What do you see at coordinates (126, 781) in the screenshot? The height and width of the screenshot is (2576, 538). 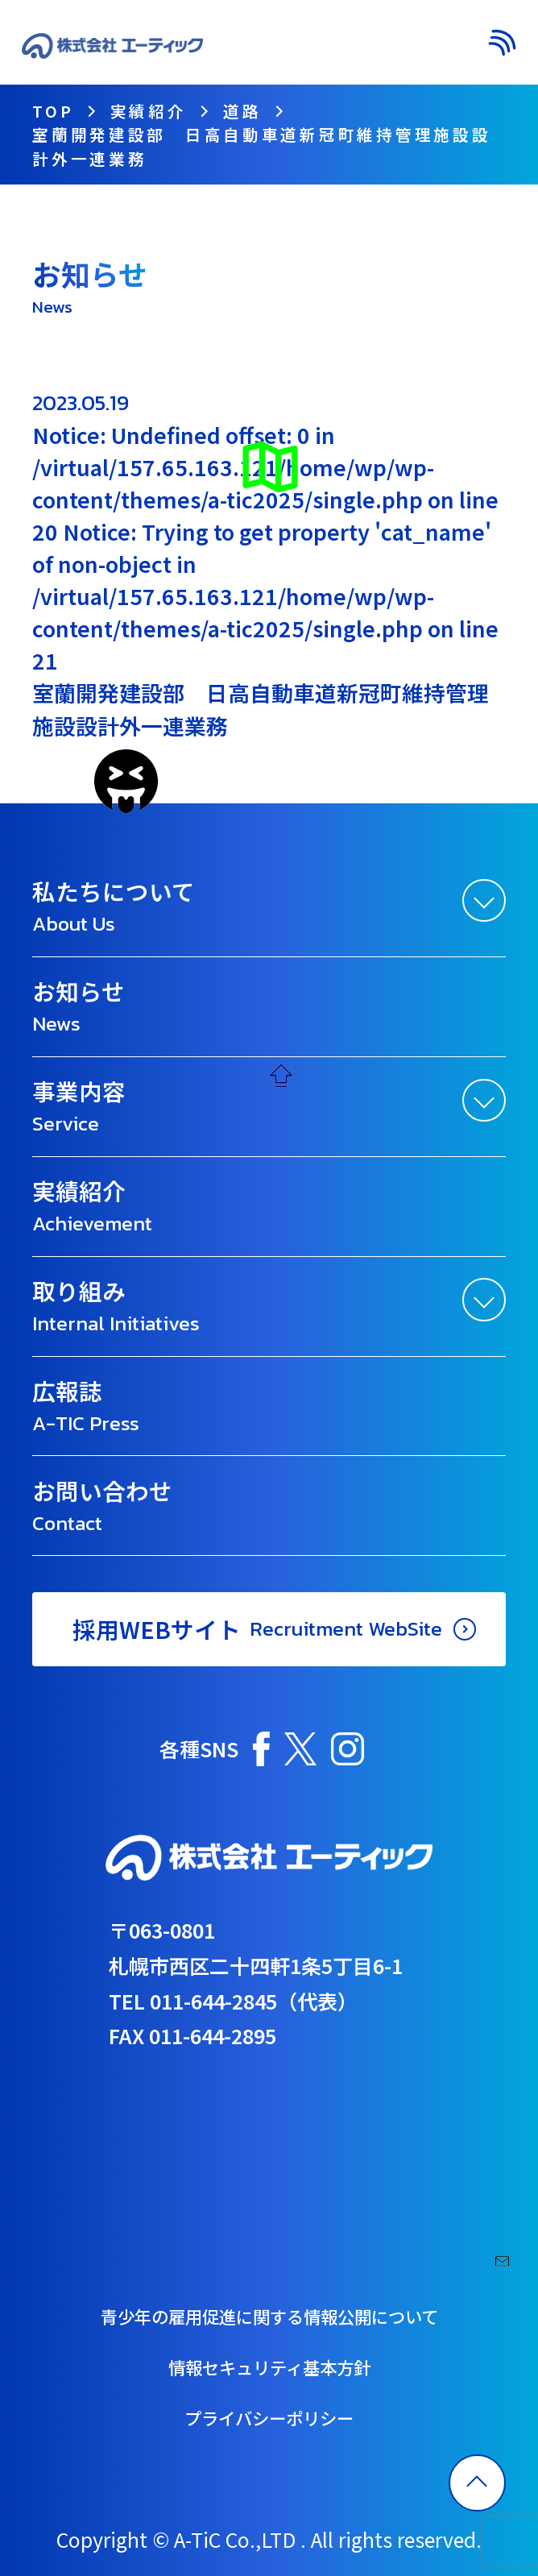 I see `react with a laughing face emoji` at bounding box center [126, 781].